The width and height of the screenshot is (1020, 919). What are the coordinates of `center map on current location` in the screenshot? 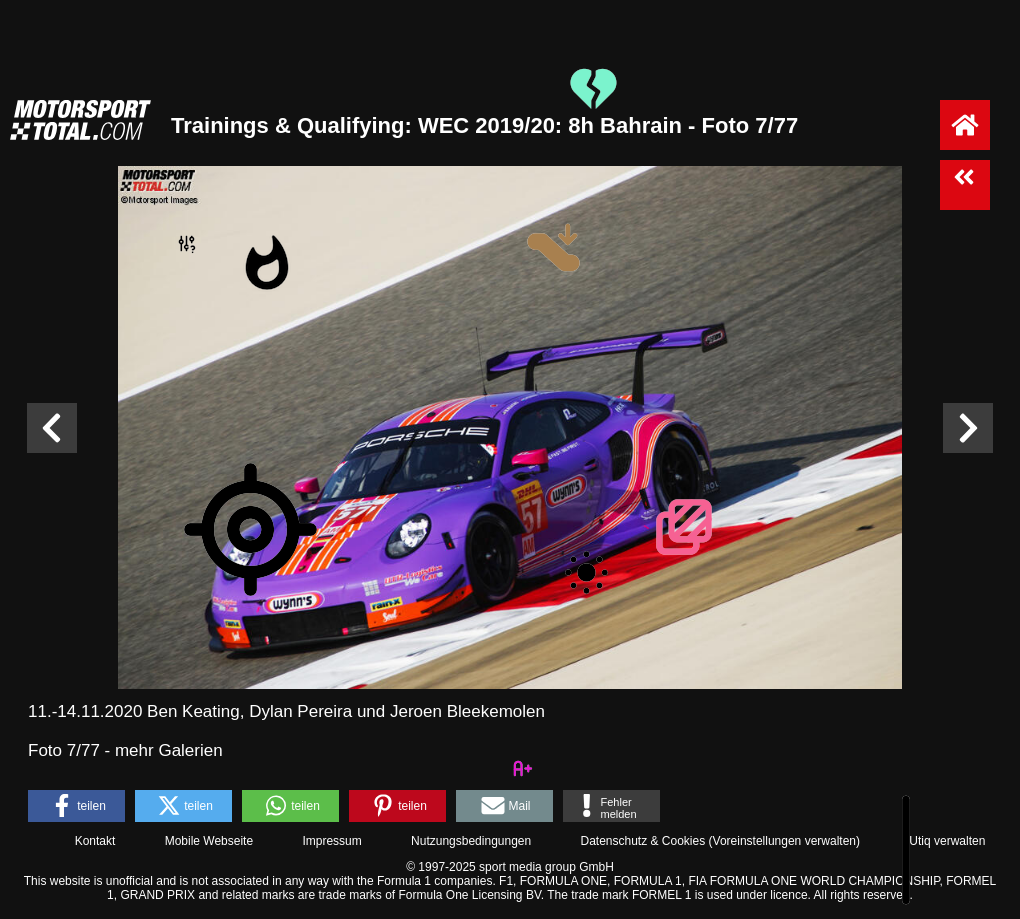 It's located at (250, 529).